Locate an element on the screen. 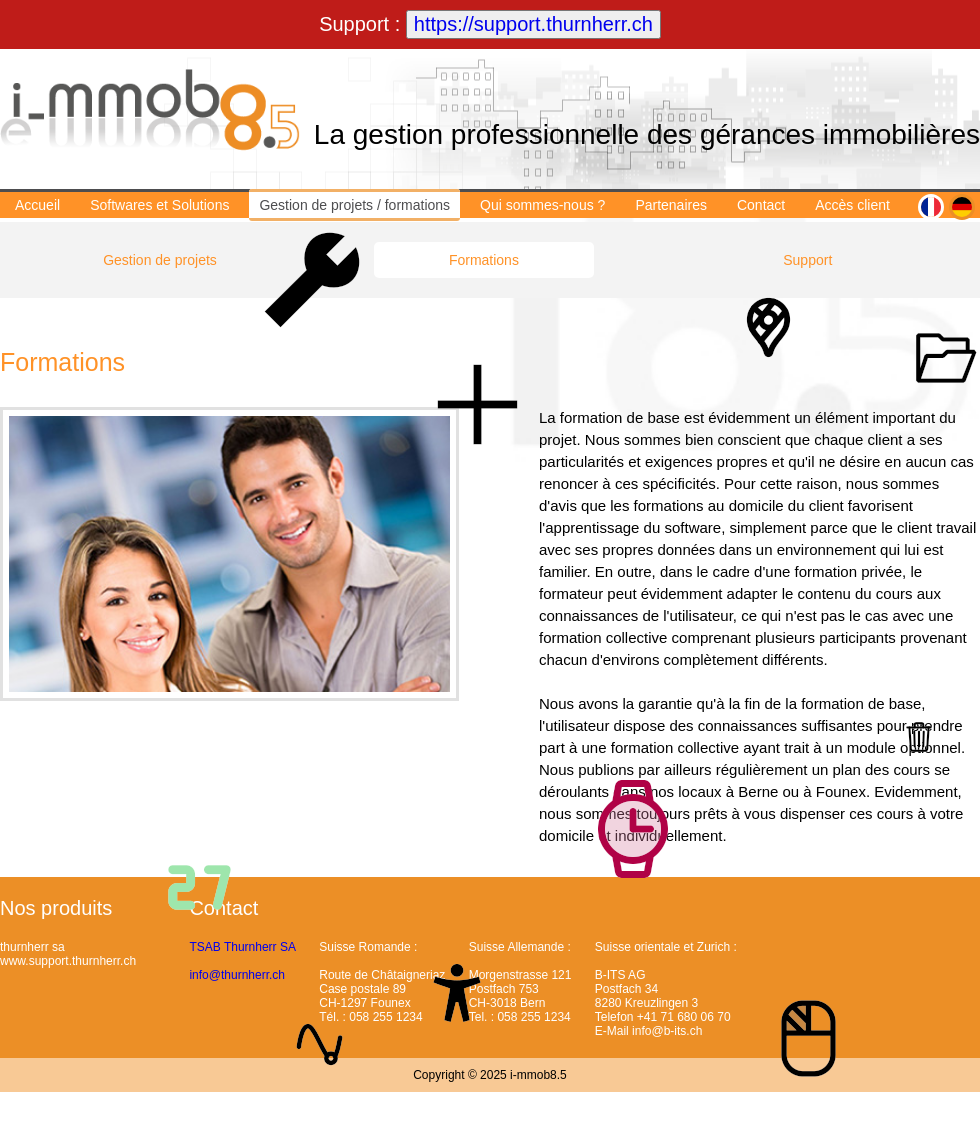  an open folder in the file explorer is located at coordinates (945, 358).